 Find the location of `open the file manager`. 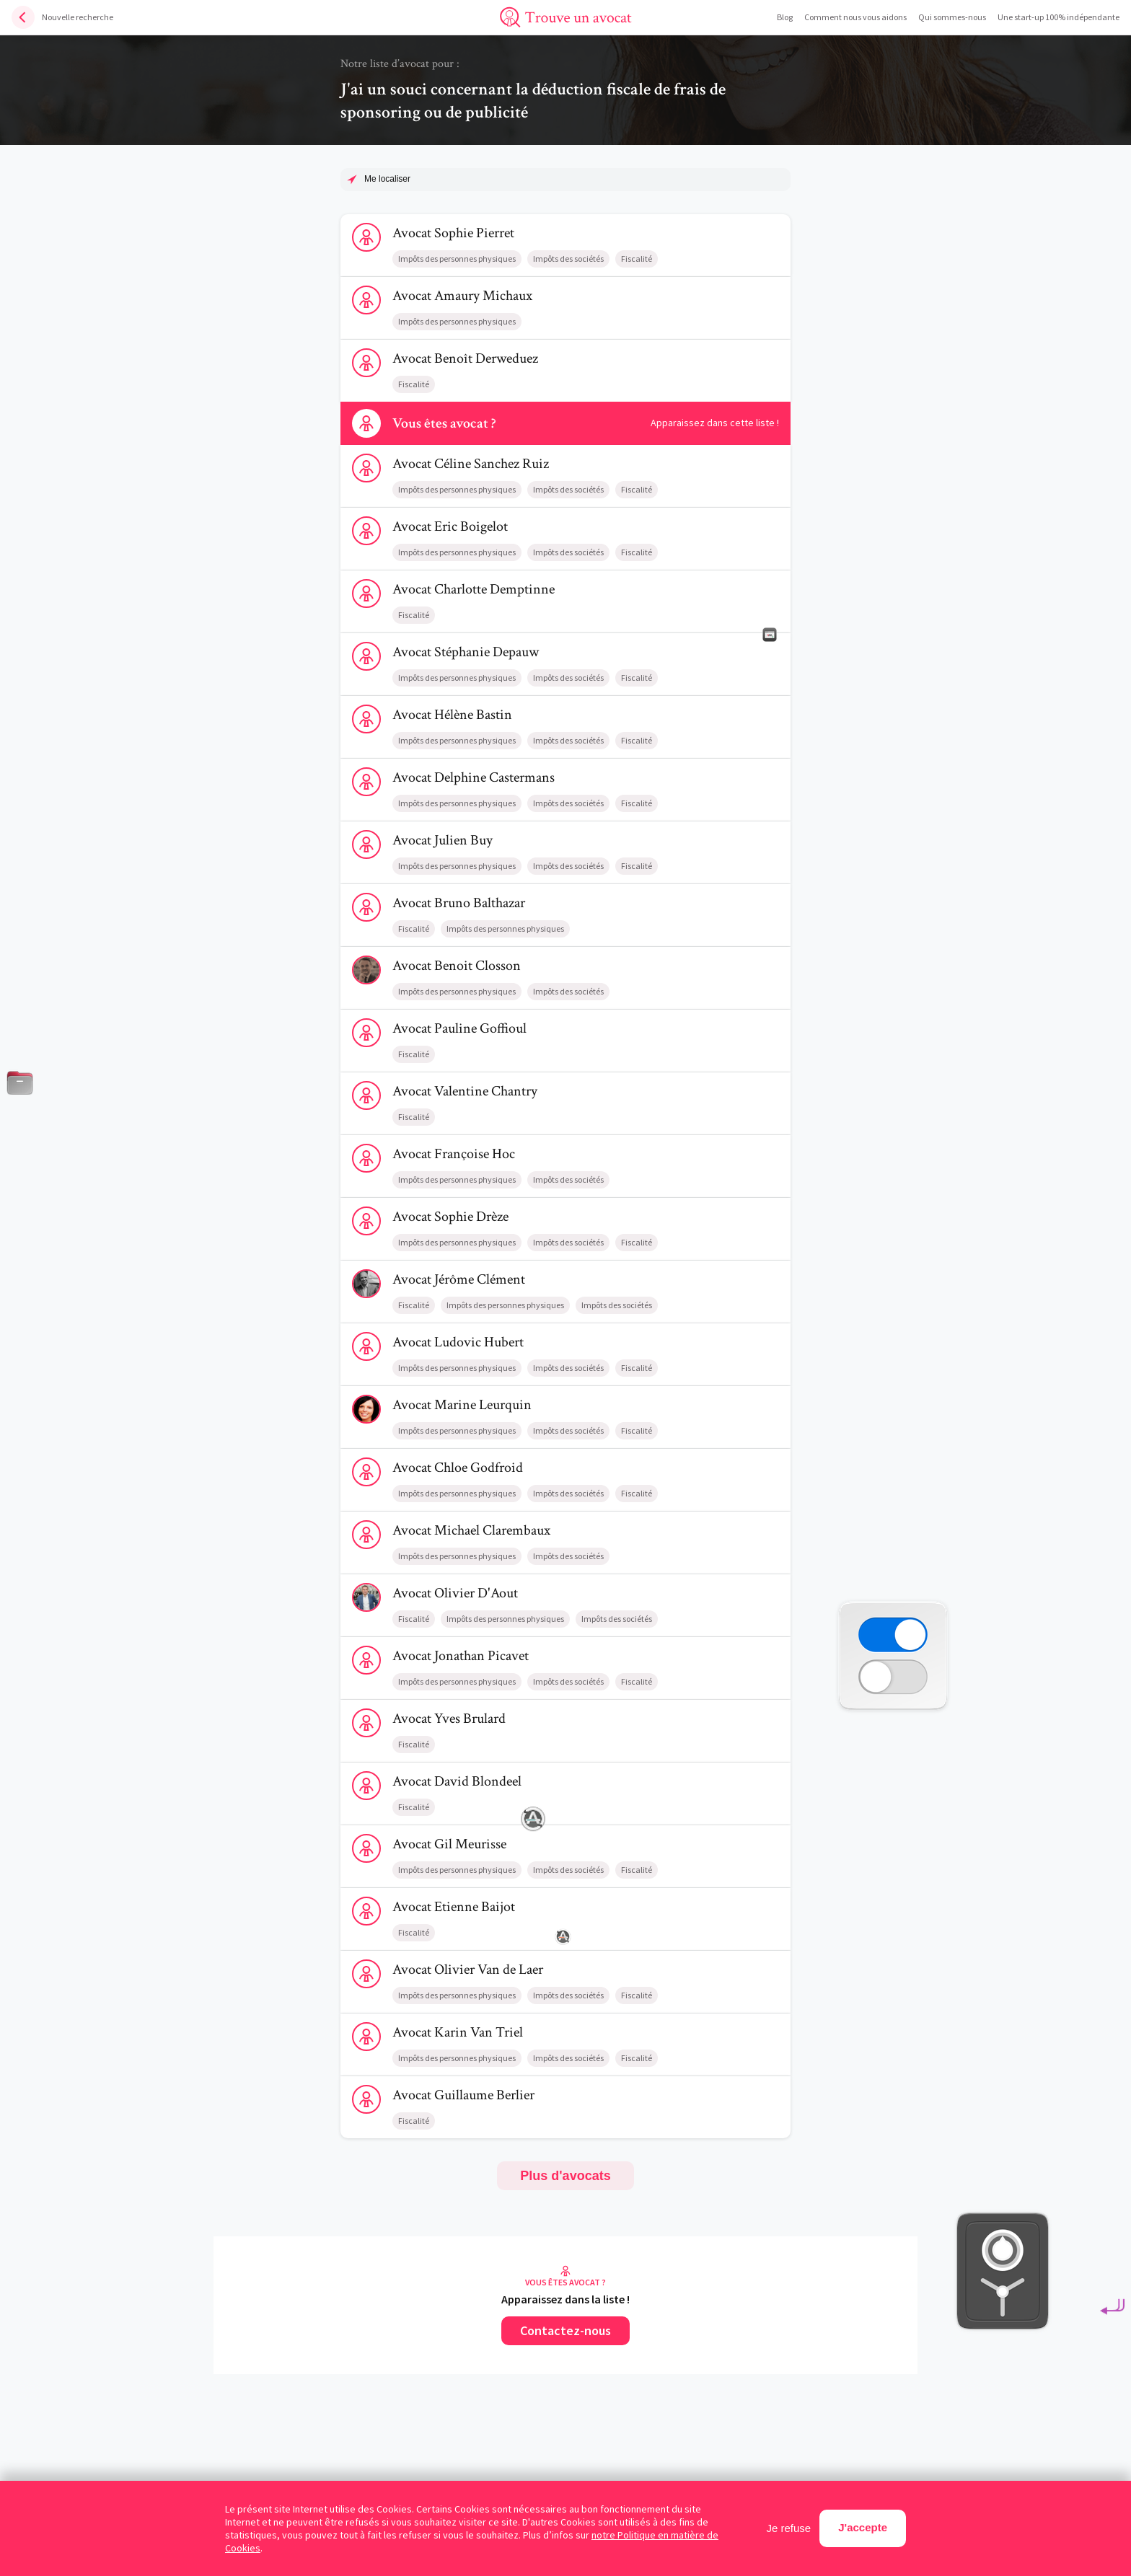

open the file manager is located at coordinates (19, 1082).